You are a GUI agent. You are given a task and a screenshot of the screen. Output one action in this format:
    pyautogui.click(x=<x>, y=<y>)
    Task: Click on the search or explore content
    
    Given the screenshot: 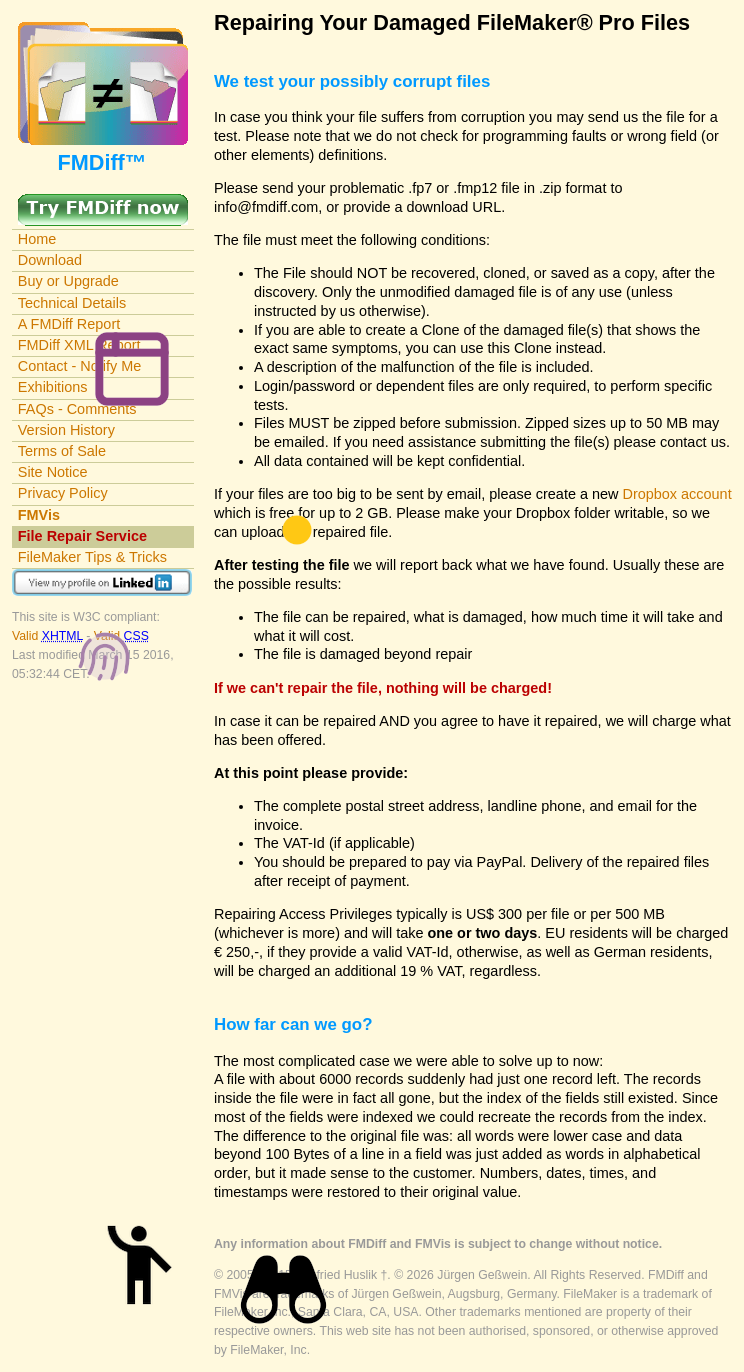 What is the action you would take?
    pyautogui.click(x=283, y=1289)
    